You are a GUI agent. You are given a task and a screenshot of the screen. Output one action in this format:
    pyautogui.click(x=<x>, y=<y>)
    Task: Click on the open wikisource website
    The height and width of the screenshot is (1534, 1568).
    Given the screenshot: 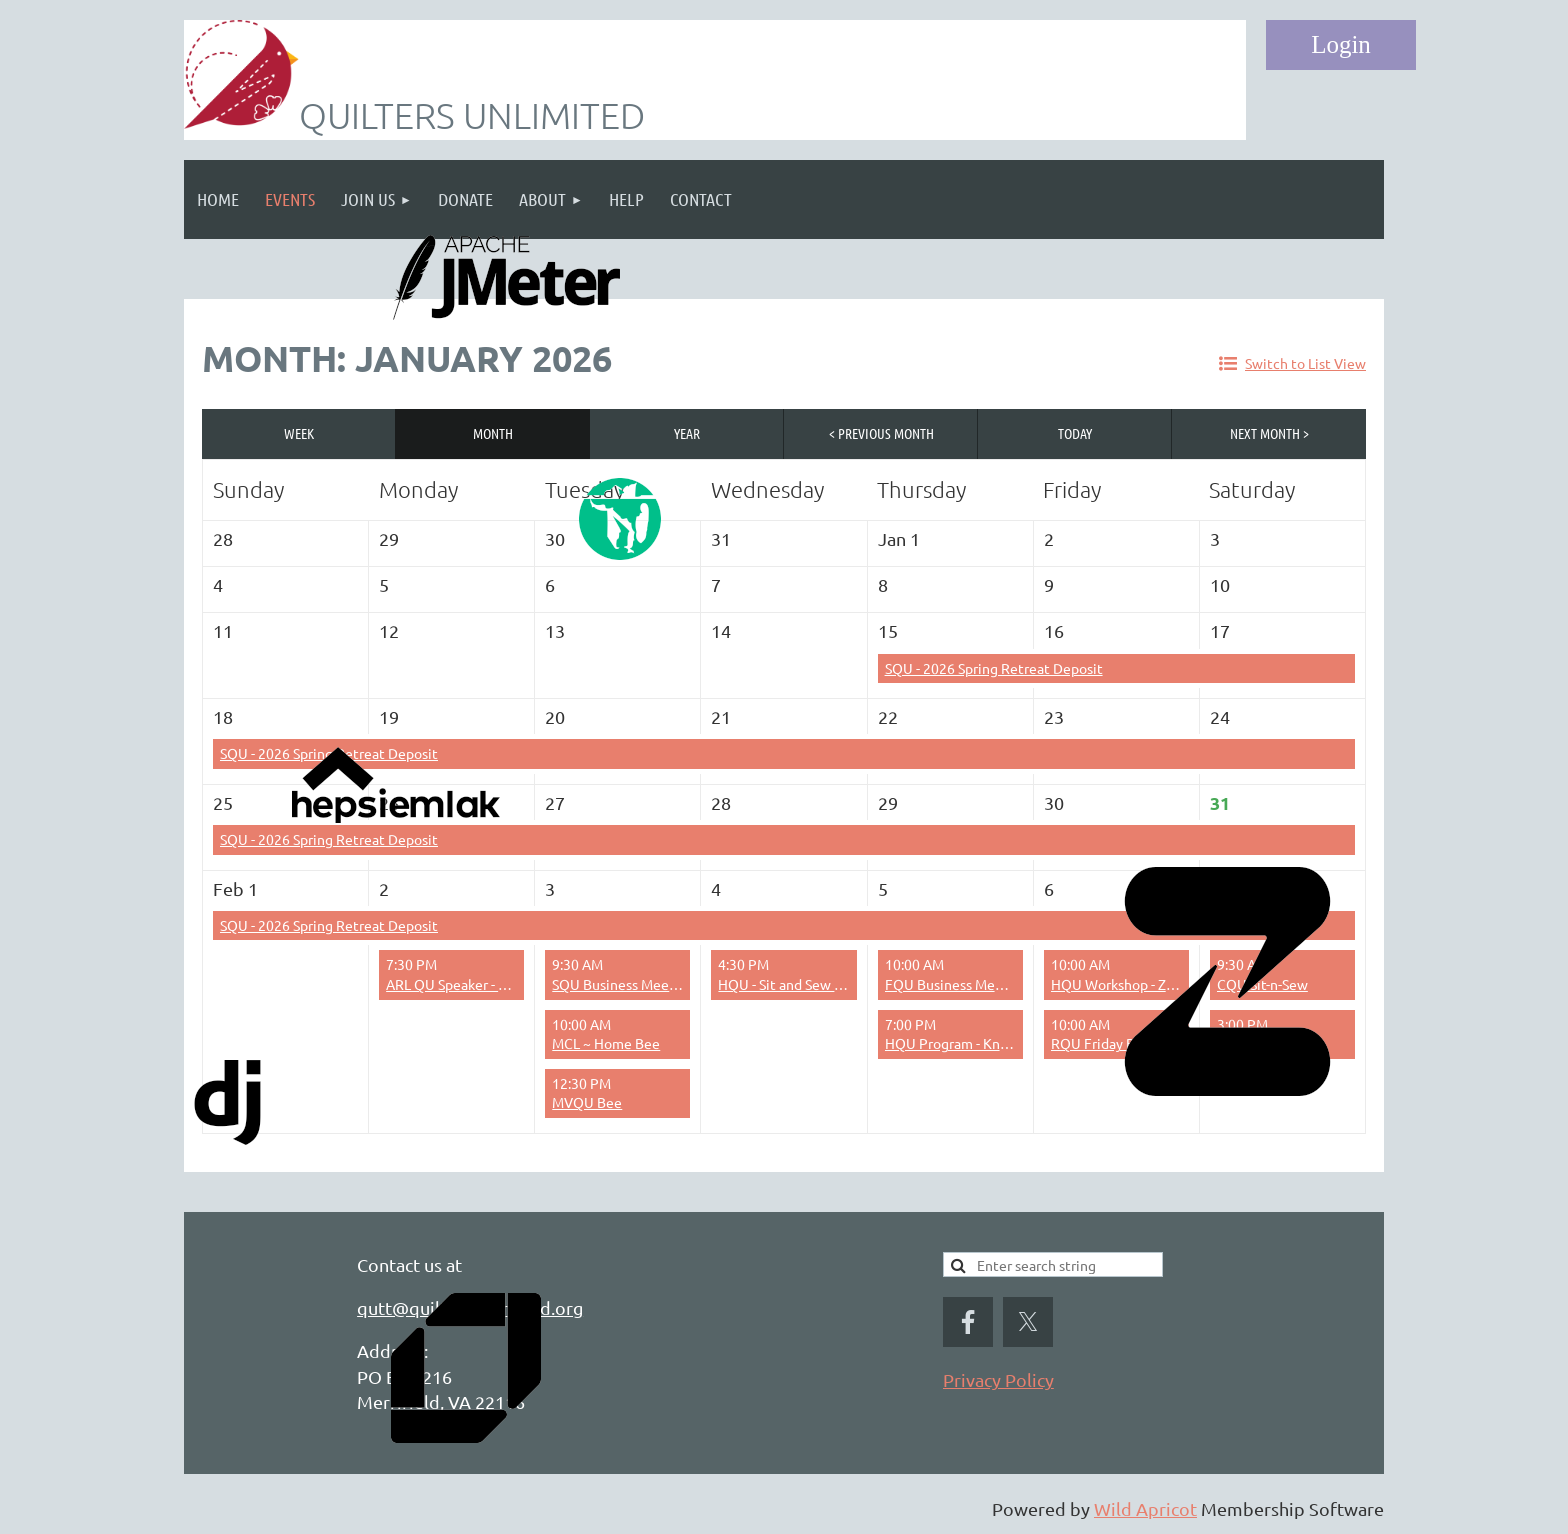 What is the action you would take?
    pyautogui.click(x=620, y=519)
    